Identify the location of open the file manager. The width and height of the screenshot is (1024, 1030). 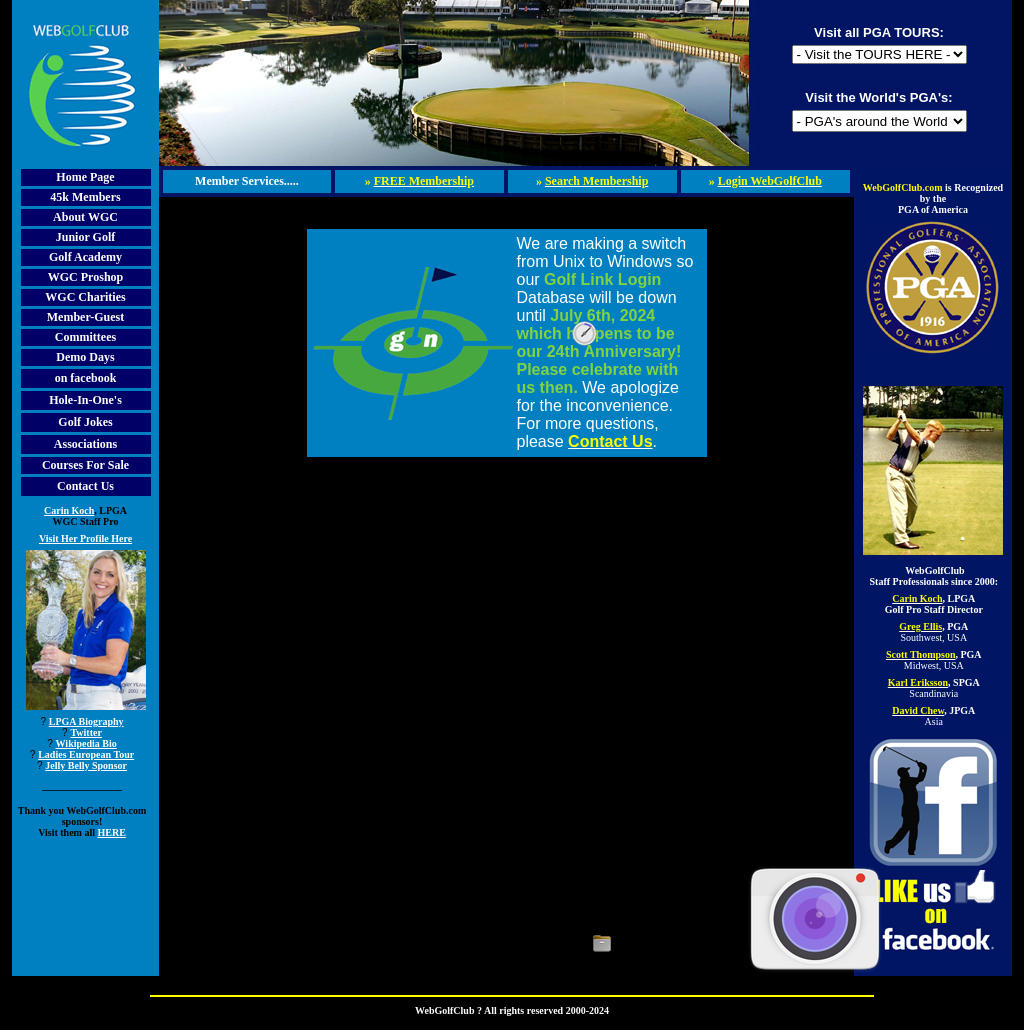
(602, 943).